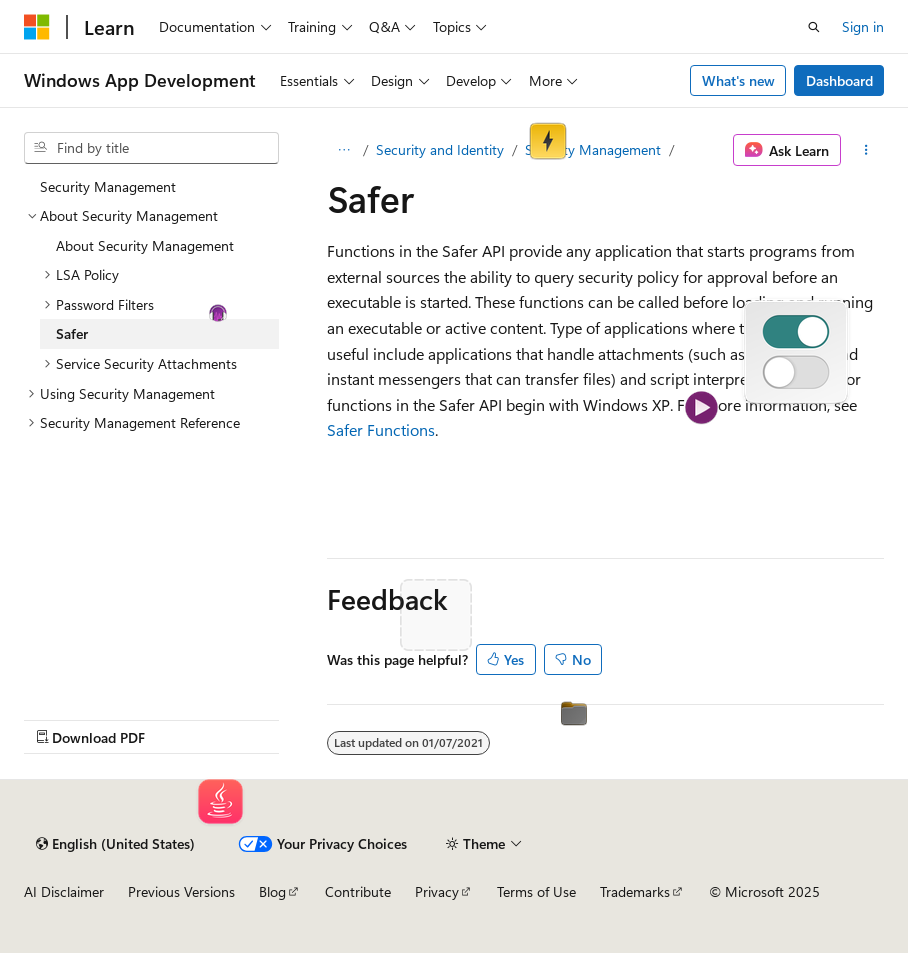 The height and width of the screenshot is (953, 908). What do you see at coordinates (436, 615) in the screenshot?
I see `represents an unrecognized or unknown file type` at bounding box center [436, 615].